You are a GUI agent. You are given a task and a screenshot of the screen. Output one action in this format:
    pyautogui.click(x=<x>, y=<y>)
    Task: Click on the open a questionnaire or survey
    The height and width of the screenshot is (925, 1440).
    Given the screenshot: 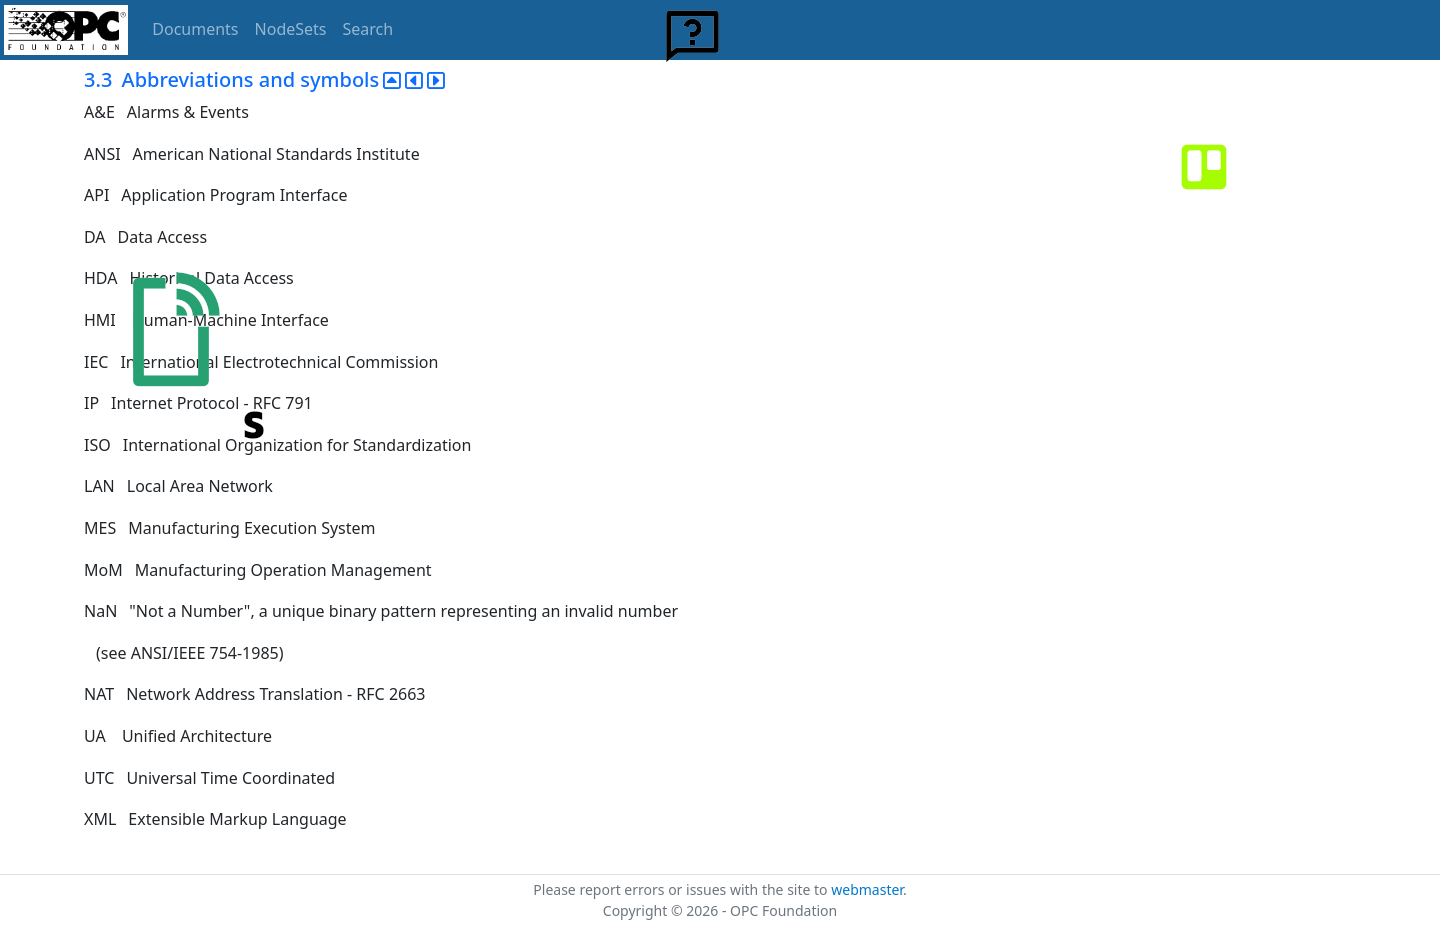 What is the action you would take?
    pyautogui.click(x=692, y=34)
    